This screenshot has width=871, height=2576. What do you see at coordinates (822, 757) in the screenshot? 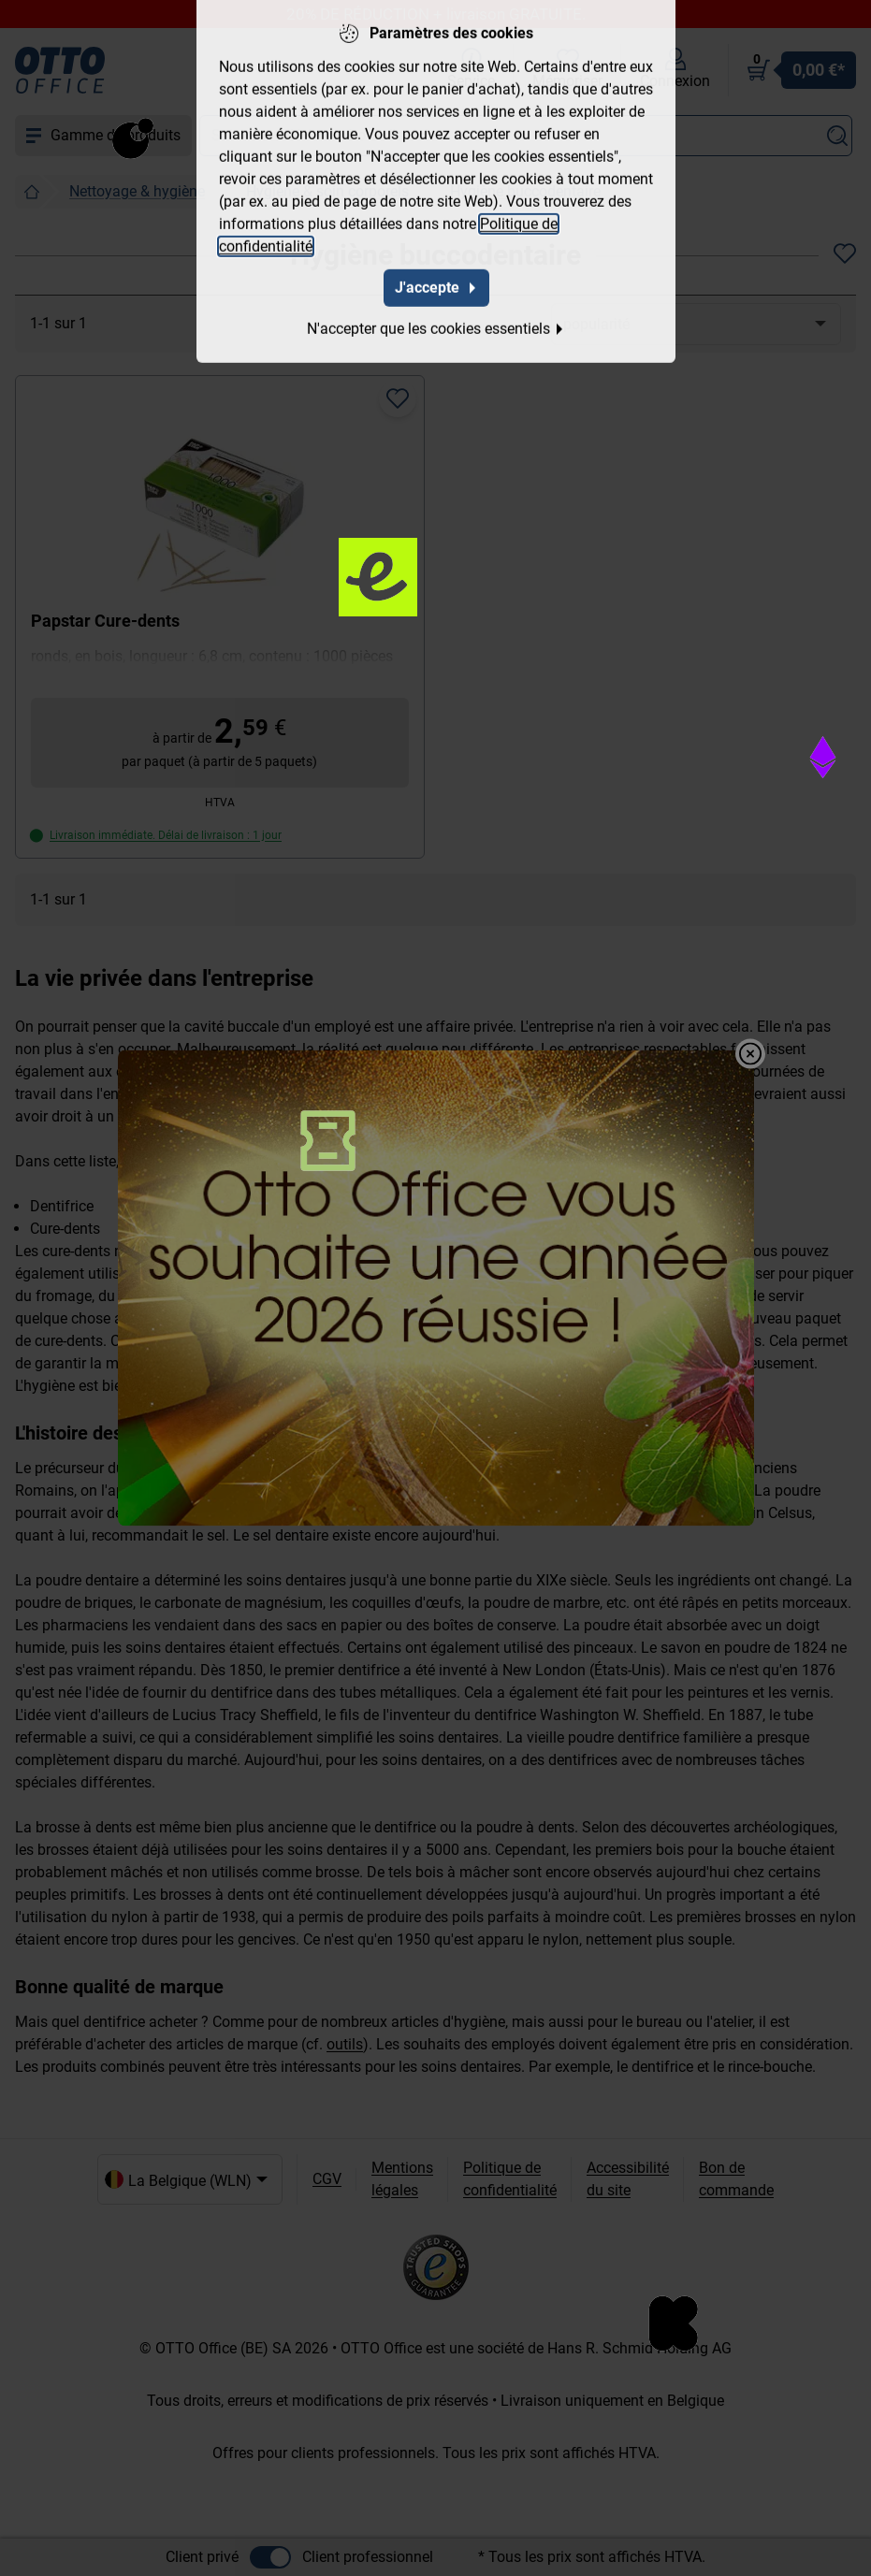
I see `Ethereum cryptocurrency logo` at bounding box center [822, 757].